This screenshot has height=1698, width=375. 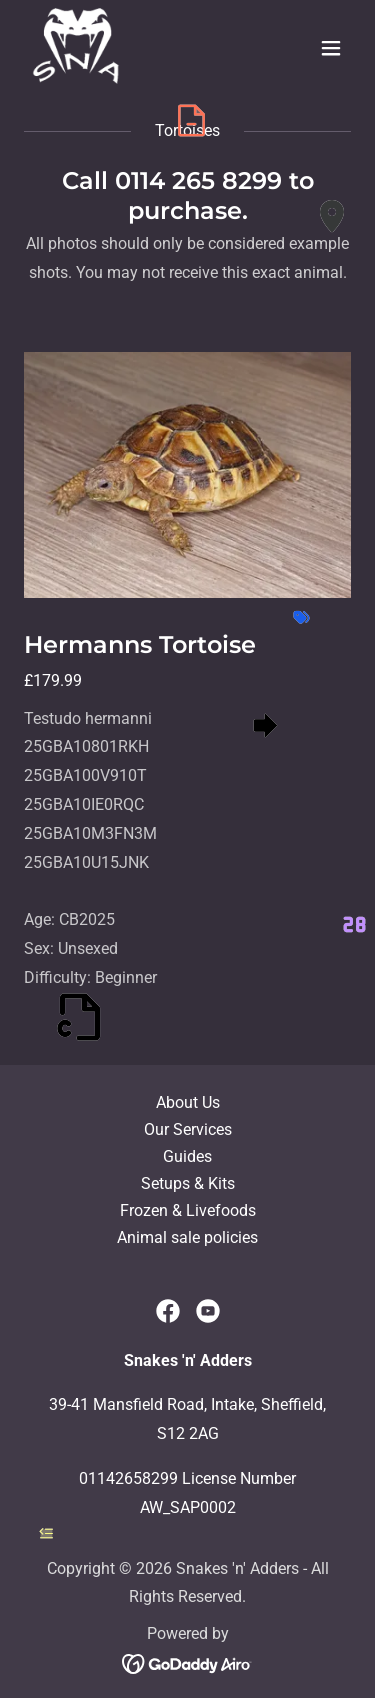 I want to click on open a C programming language file, so click(x=80, y=1017).